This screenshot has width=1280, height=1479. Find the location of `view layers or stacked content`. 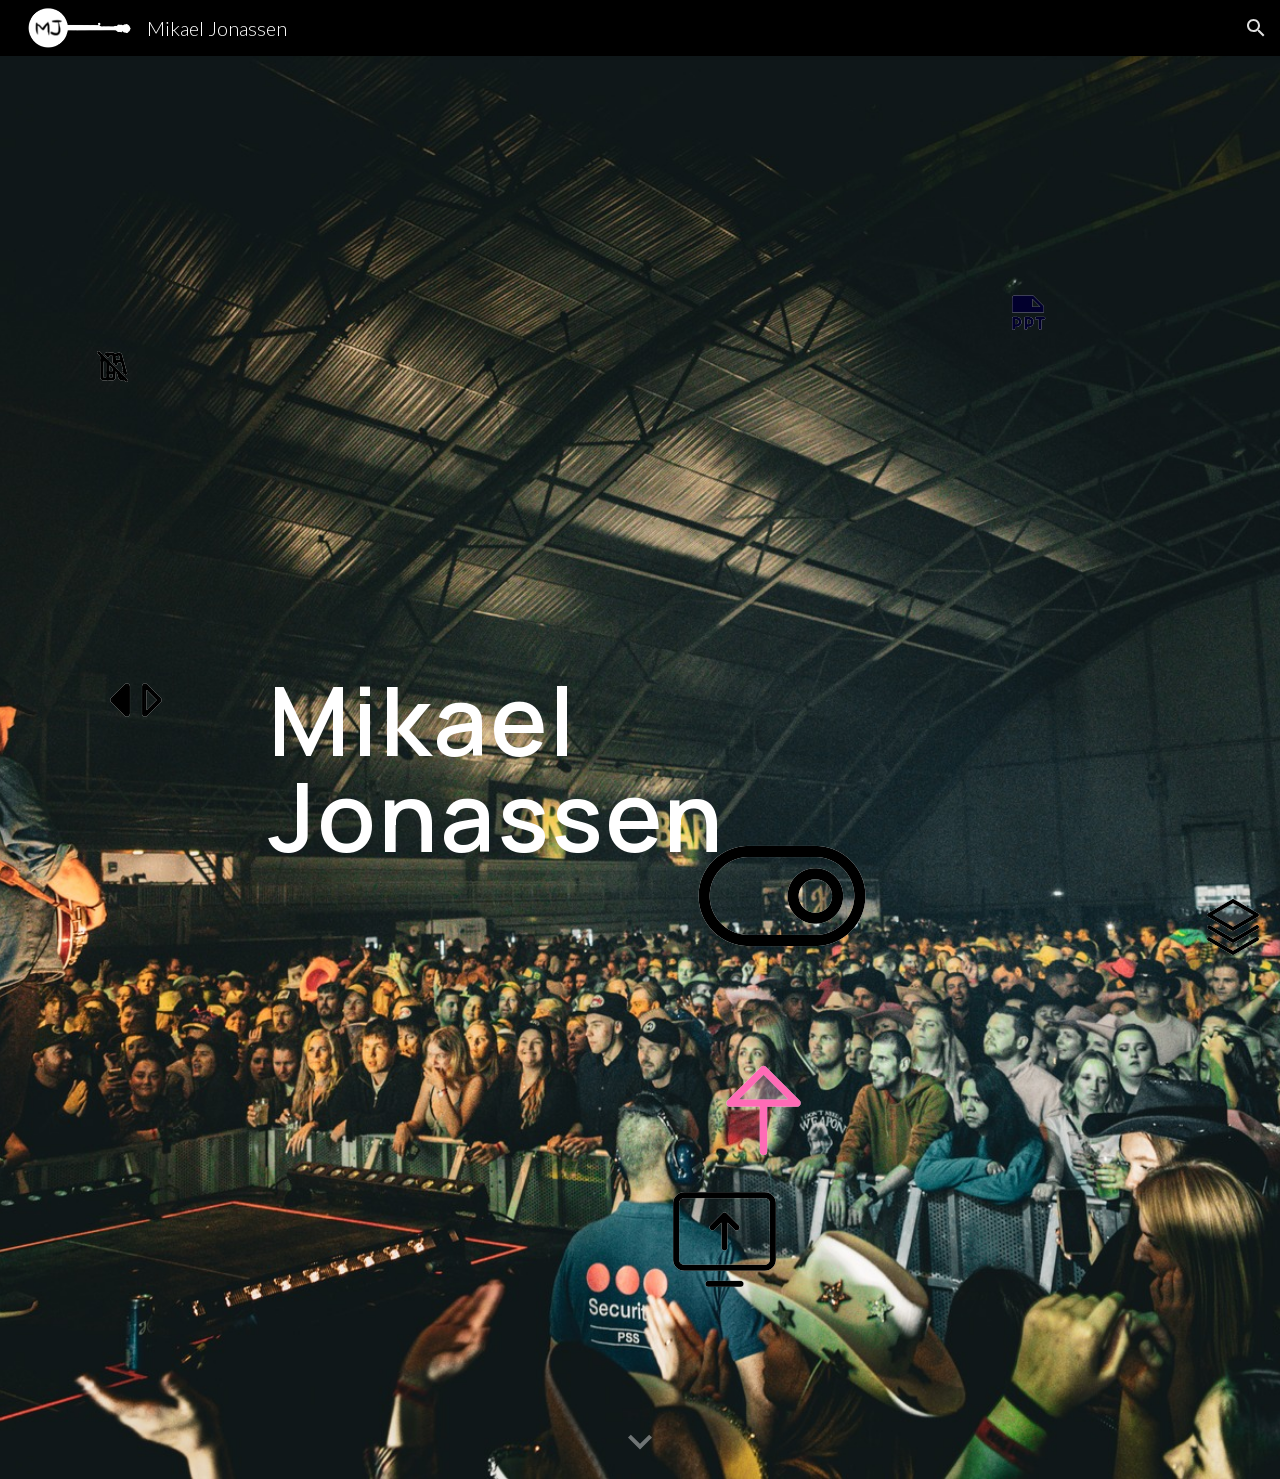

view layers or stacked content is located at coordinates (1233, 927).